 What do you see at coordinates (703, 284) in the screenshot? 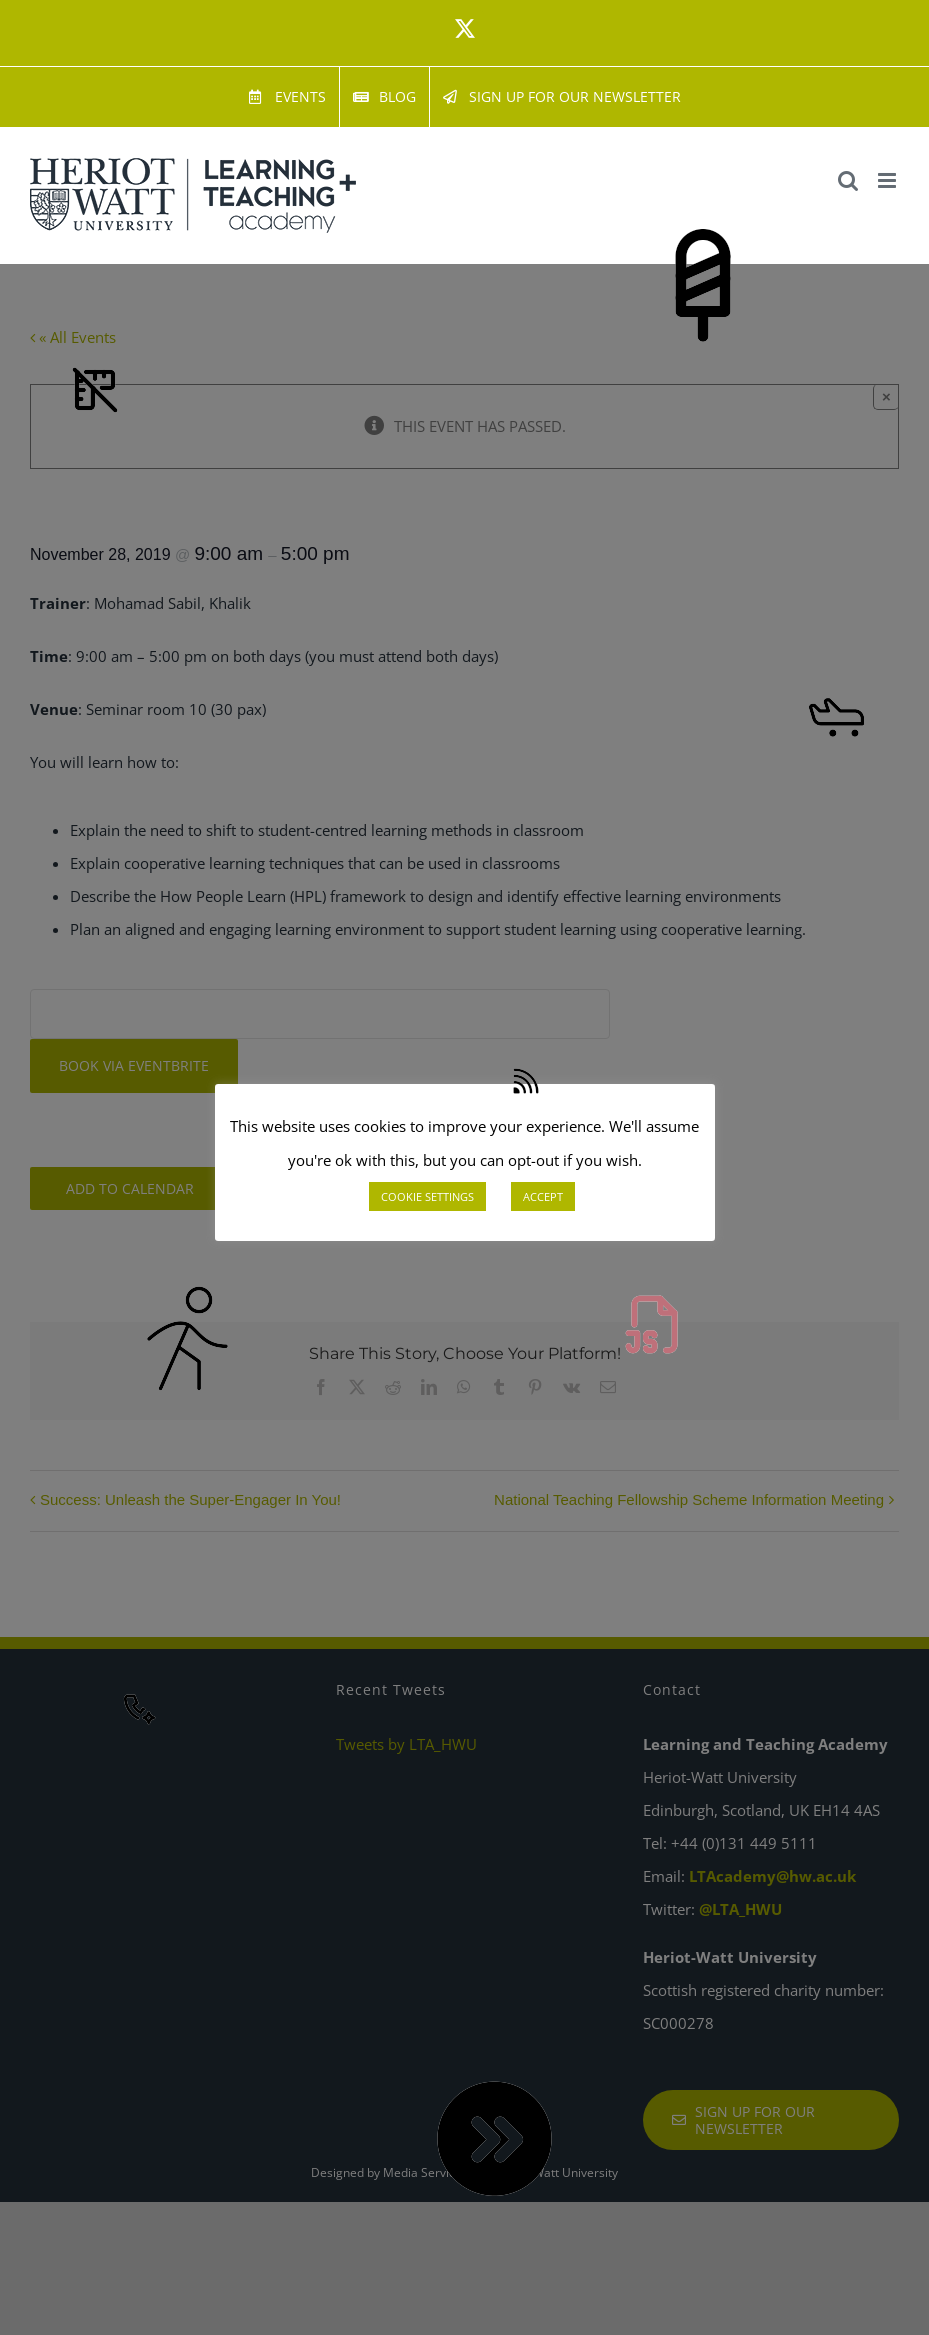
I see `browse desserts or frozen treats` at bounding box center [703, 284].